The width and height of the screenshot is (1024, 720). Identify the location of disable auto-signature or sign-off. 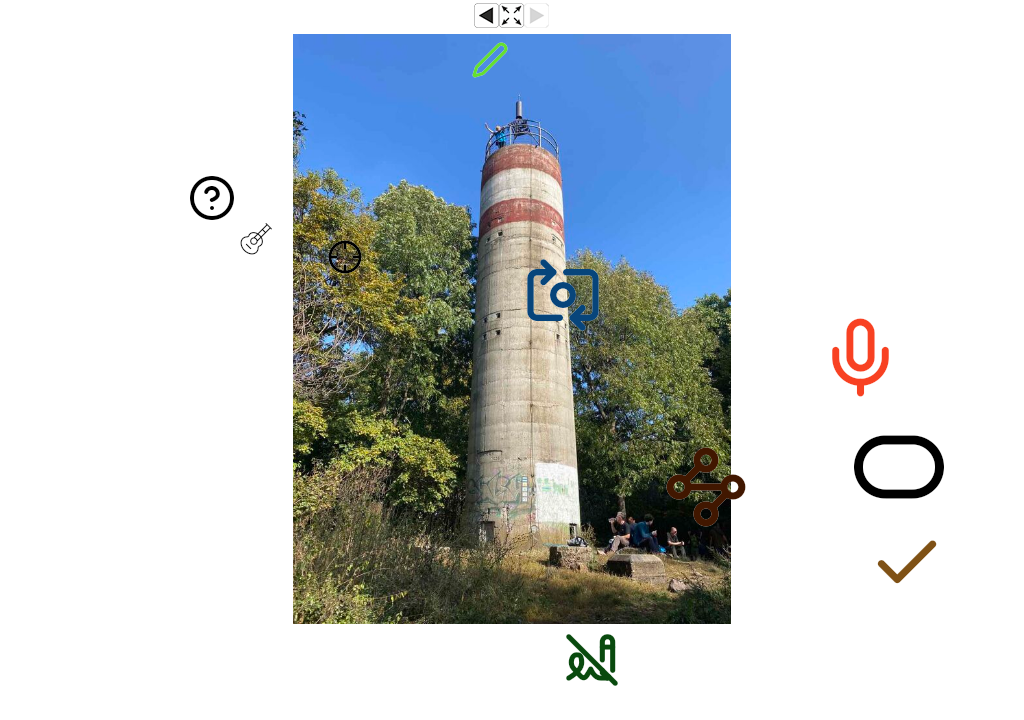
(592, 660).